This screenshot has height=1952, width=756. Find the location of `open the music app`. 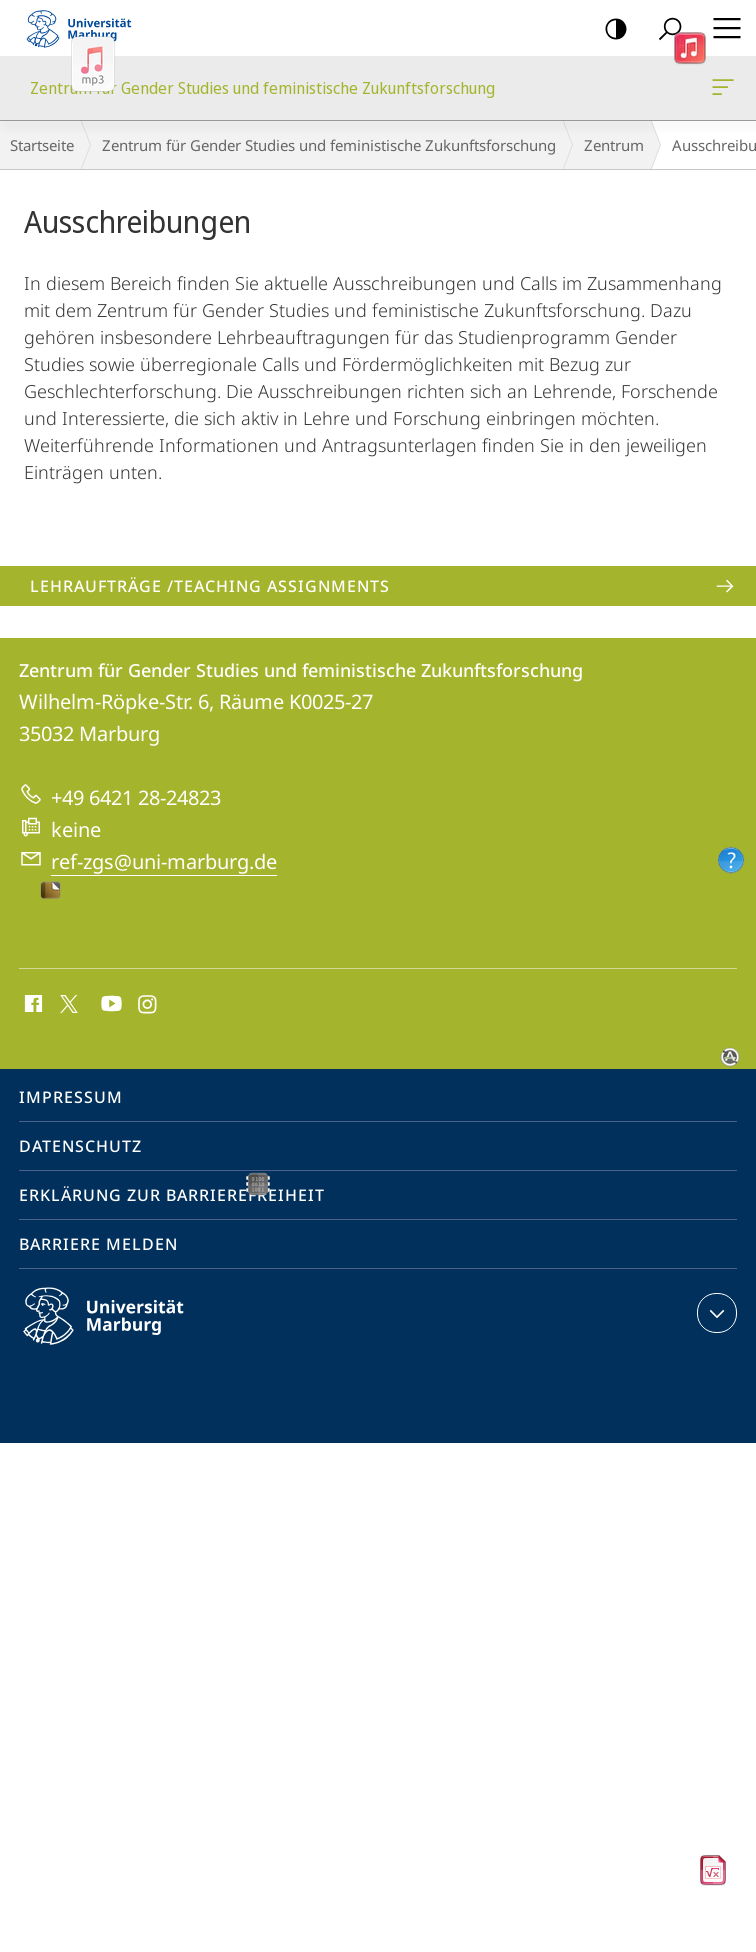

open the music app is located at coordinates (690, 48).